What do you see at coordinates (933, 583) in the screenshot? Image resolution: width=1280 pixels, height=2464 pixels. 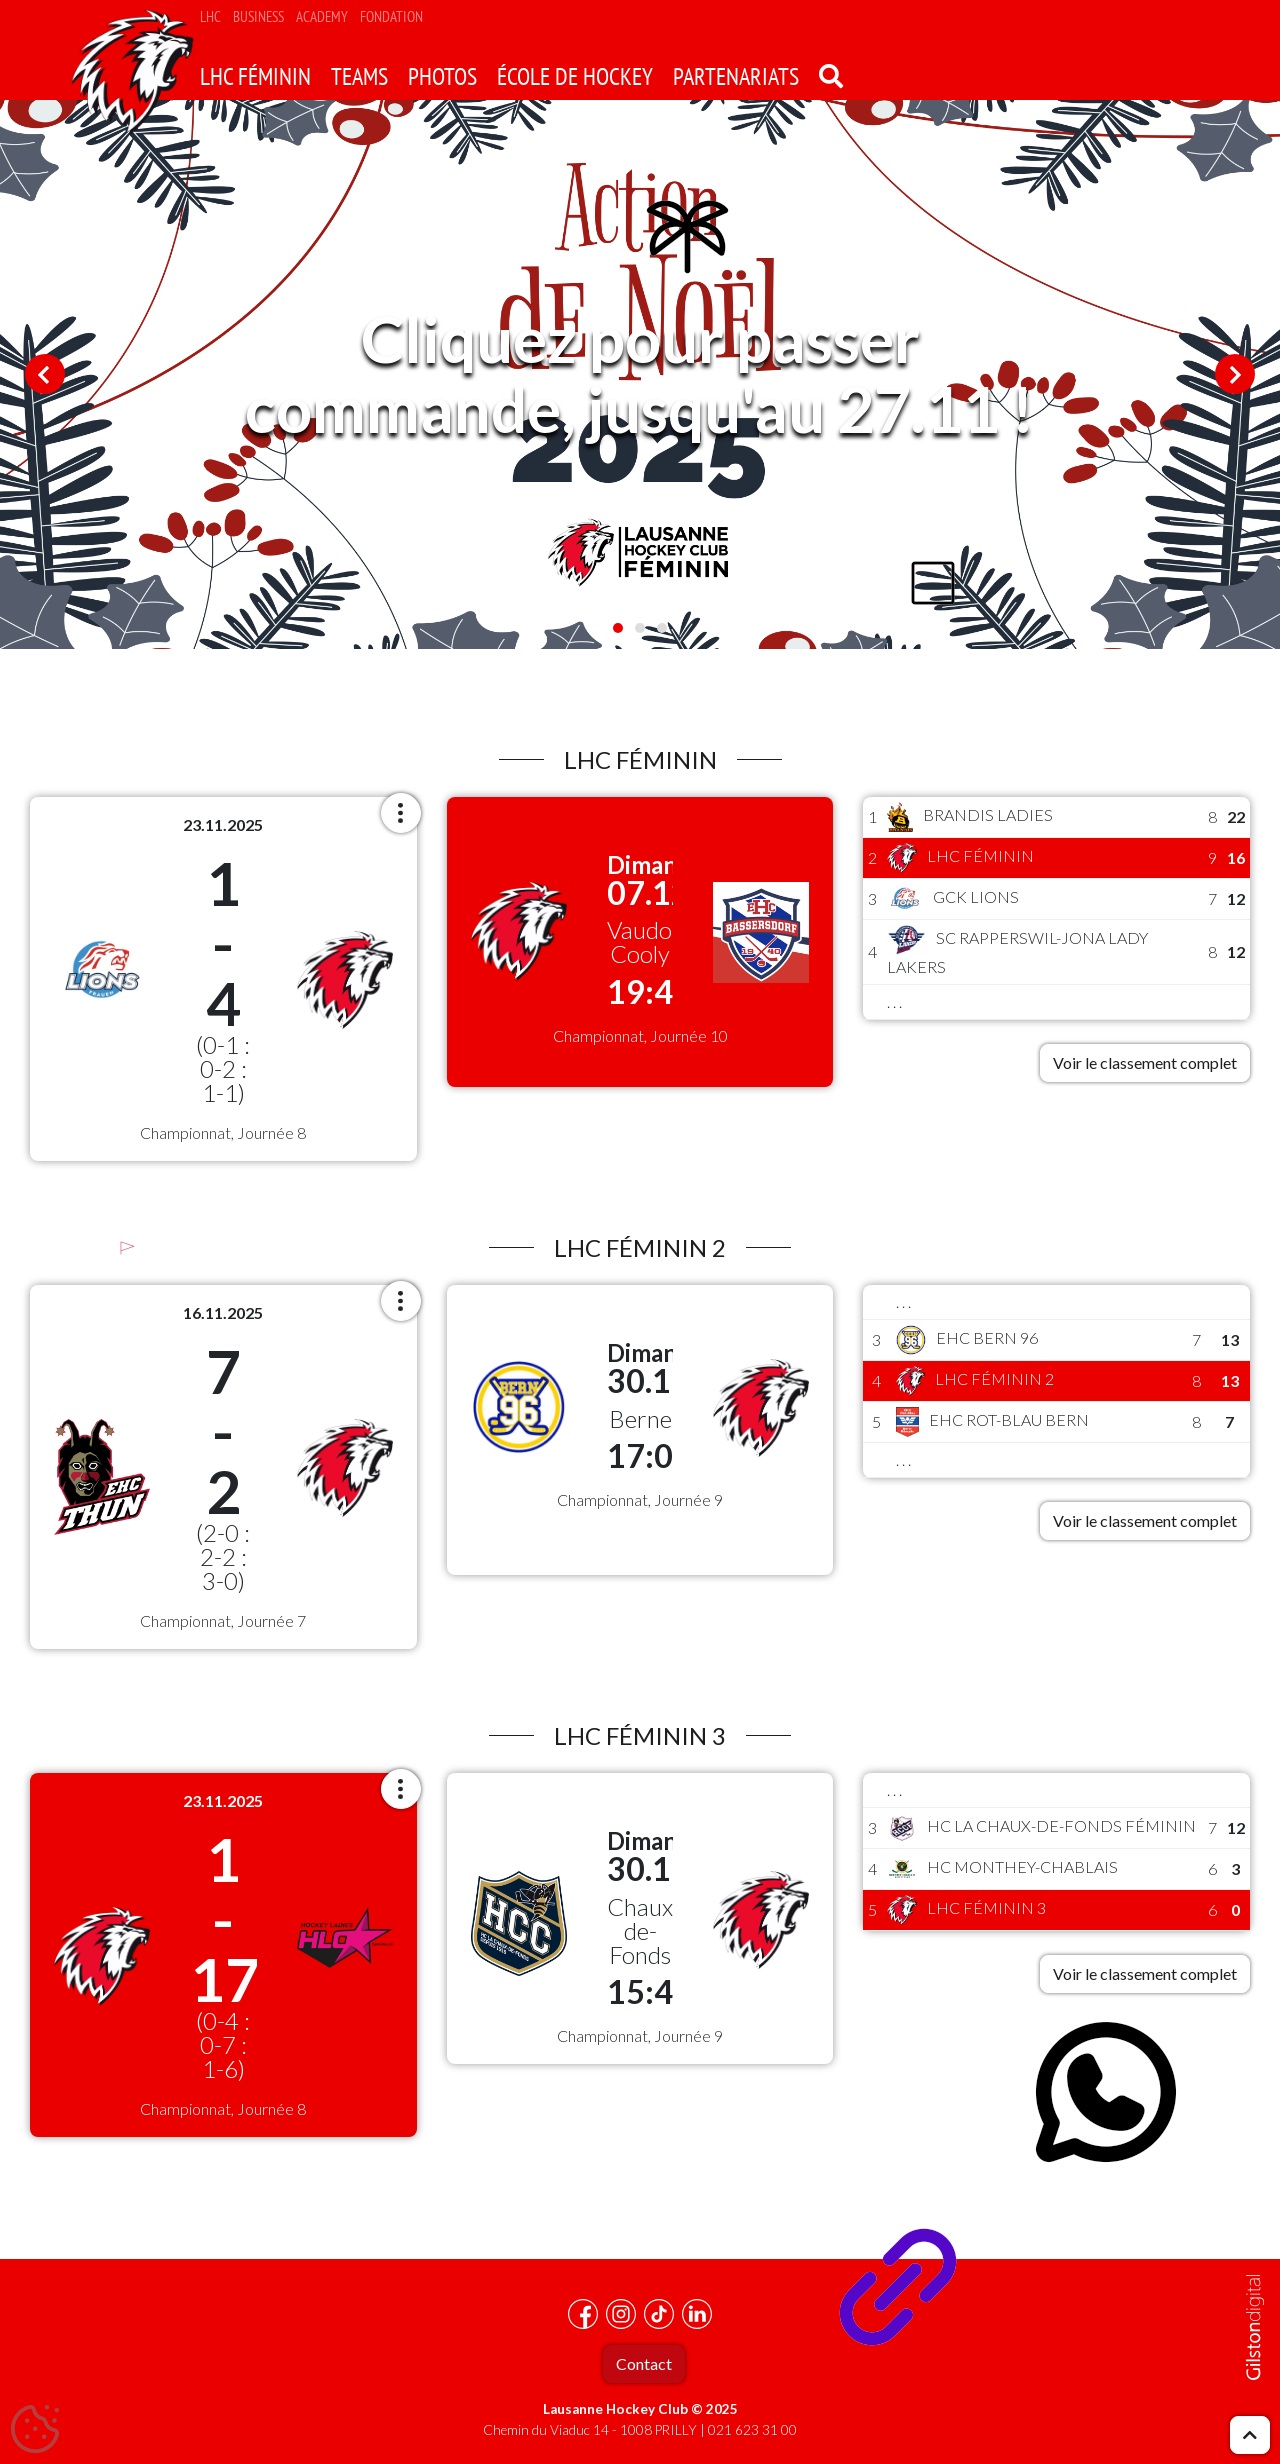 I see `stop media playback` at bounding box center [933, 583].